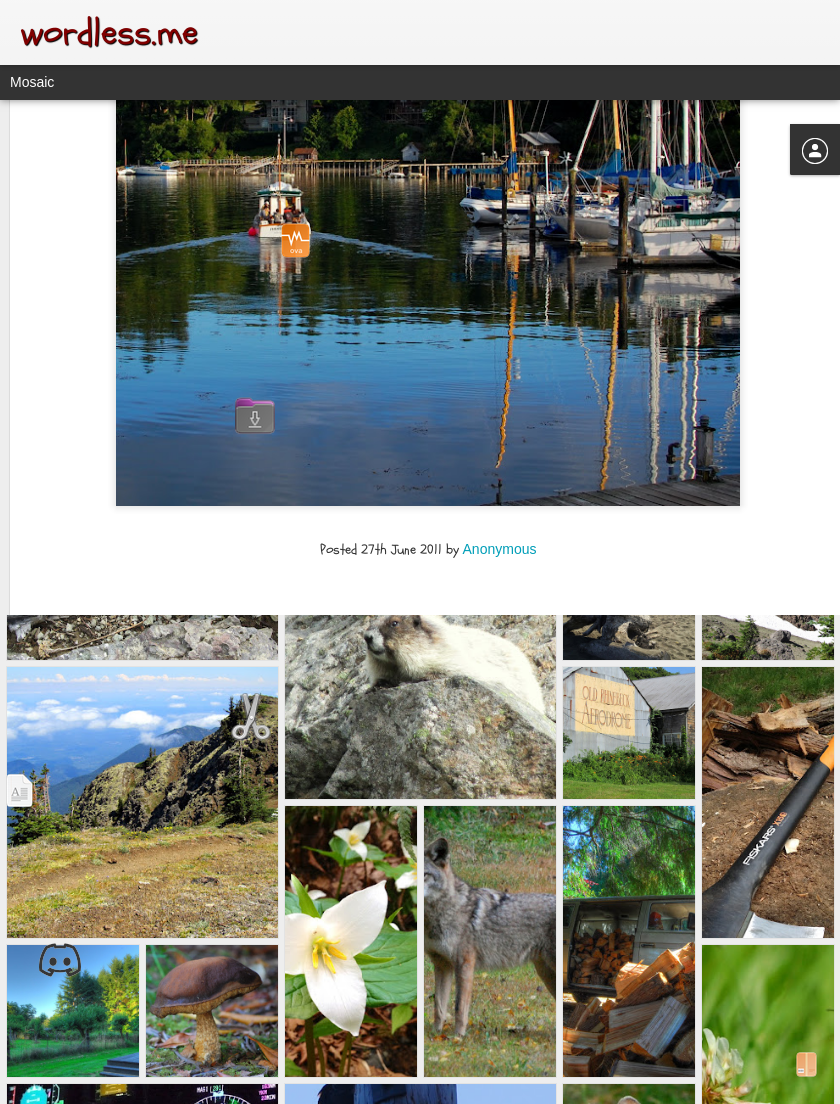 Image resolution: width=840 pixels, height=1104 pixels. What do you see at coordinates (251, 717) in the screenshot?
I see `cut selected content to clipboard` at bounding box center [251, 717].